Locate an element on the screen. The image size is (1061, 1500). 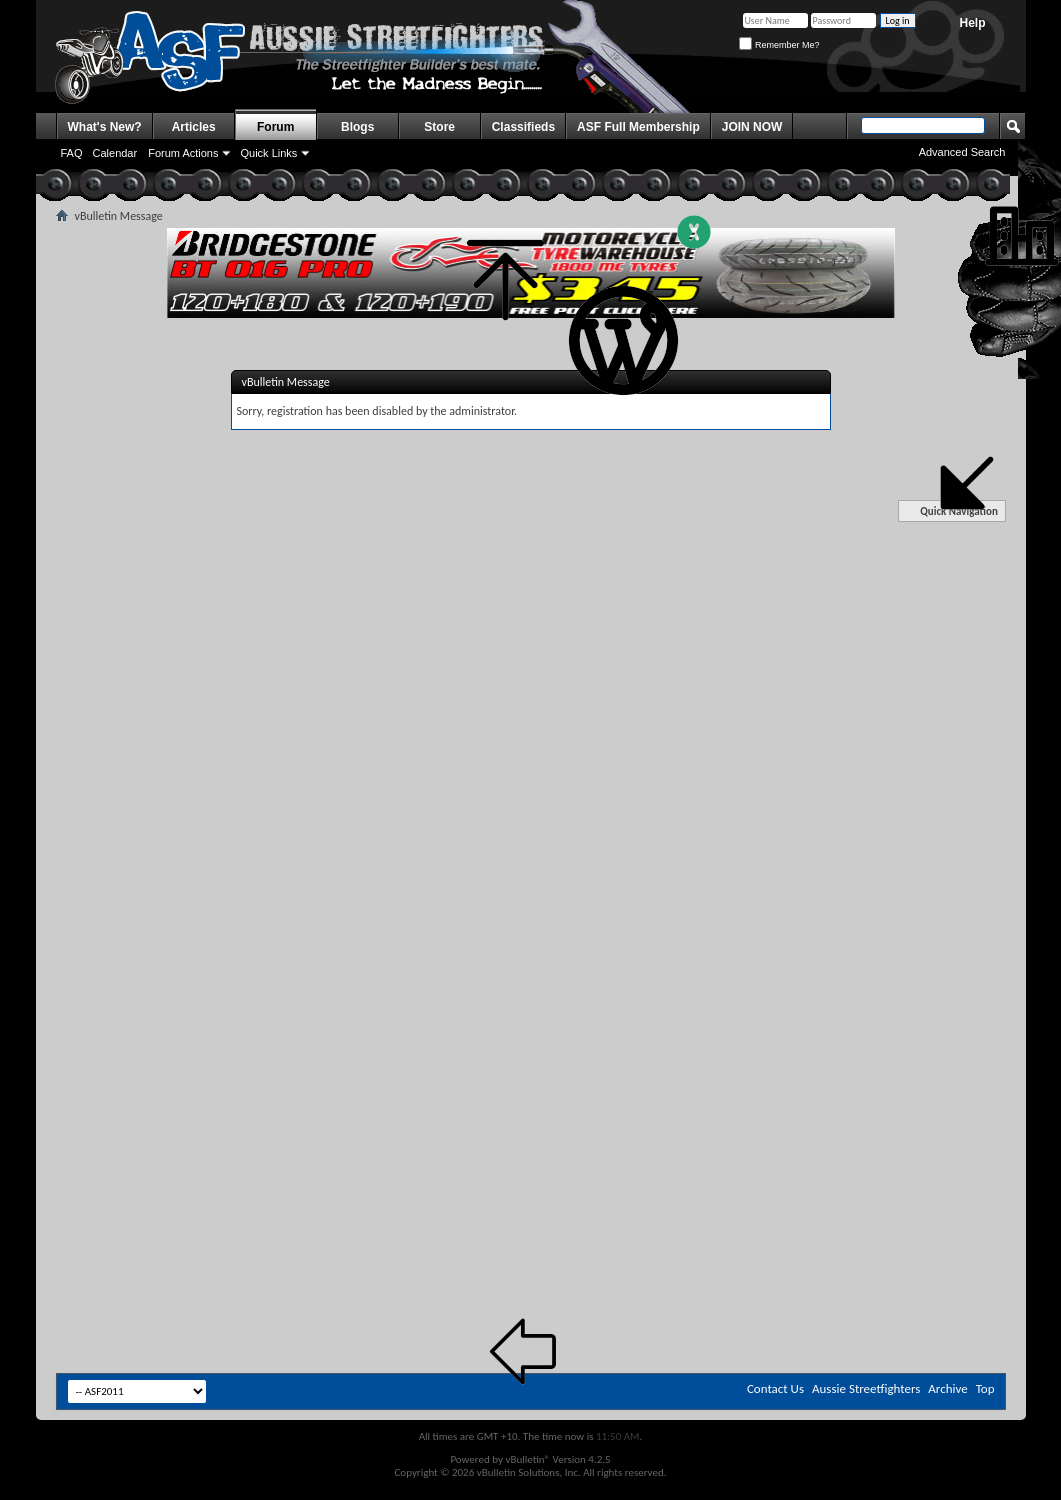
close or dismiss a dialog is located at coordinates (694, 232).